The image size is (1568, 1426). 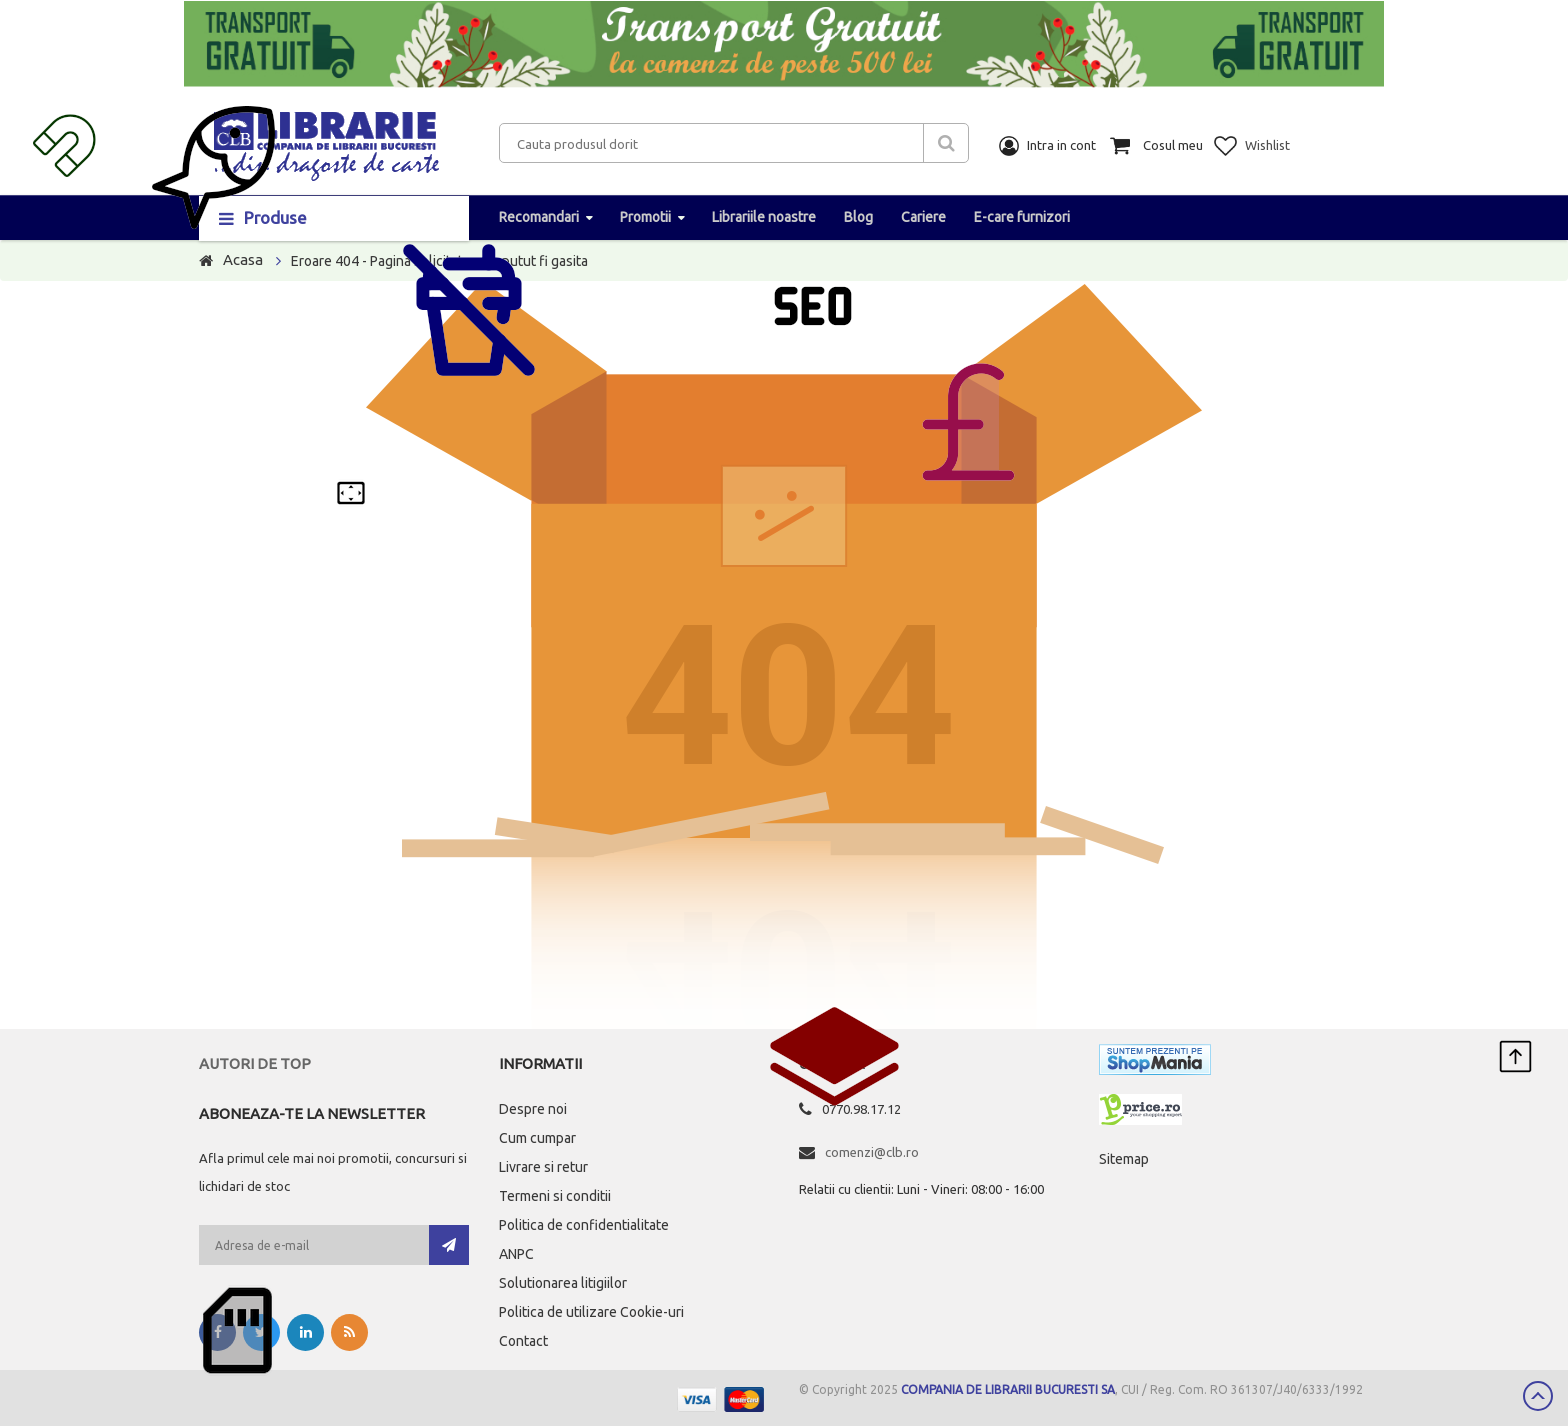 I want to click on attract or pull related items together, so click(x=65, y=144).